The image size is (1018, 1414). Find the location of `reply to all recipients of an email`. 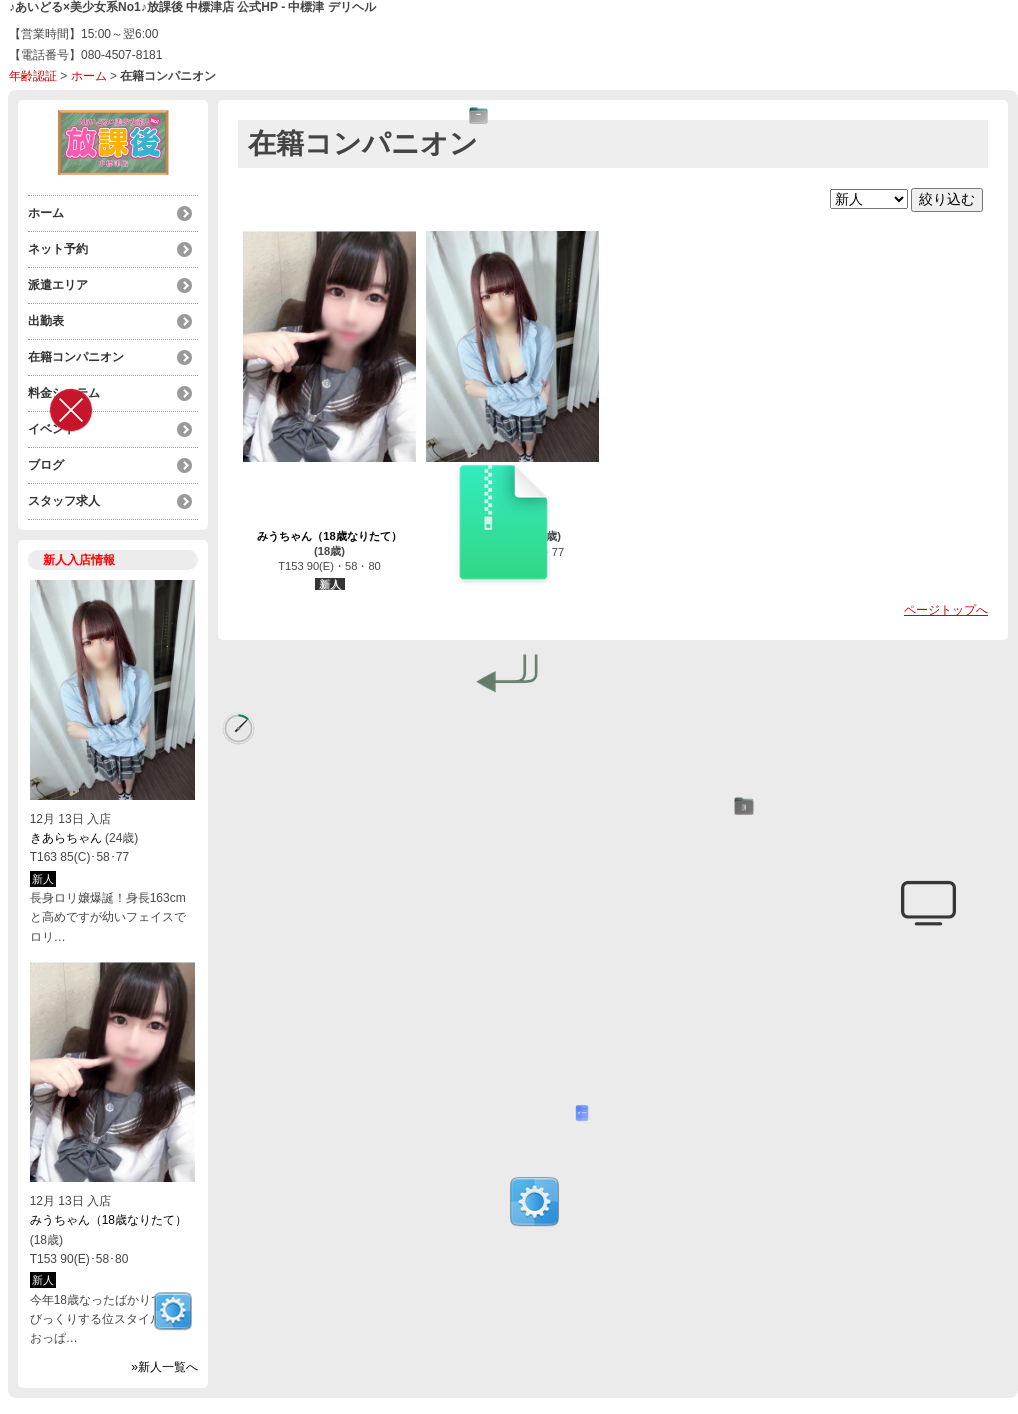

reply to all recipients of an email is located at coordinates (506, 673).